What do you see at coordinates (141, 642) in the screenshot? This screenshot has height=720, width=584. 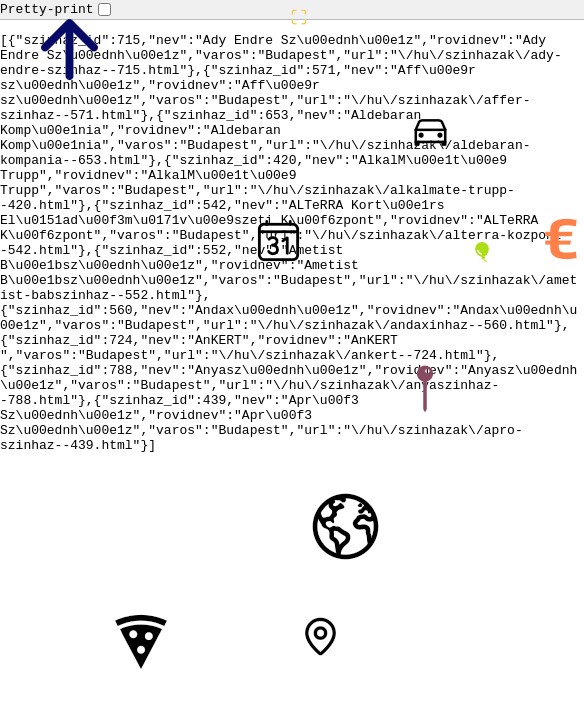 I see `order food or access food delivery` at bounding box center [141, 642].